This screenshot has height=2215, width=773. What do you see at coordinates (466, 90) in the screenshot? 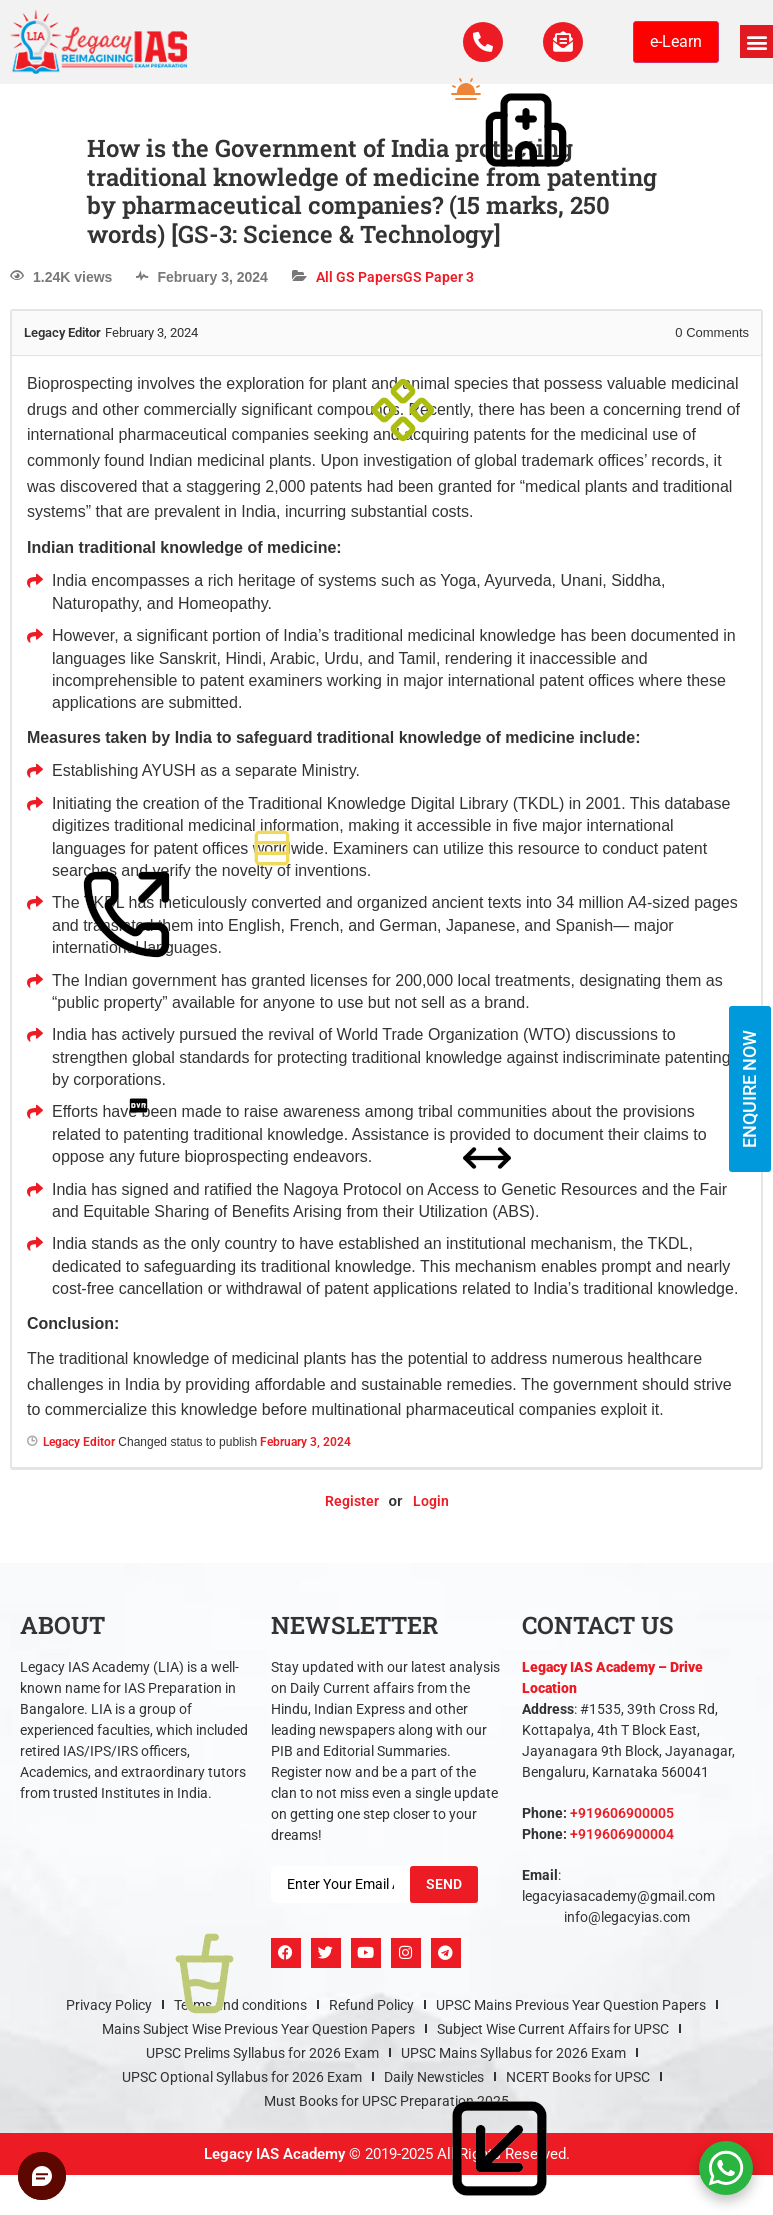
I see `toggle sunrise/sunset display mode` at bounding box center [466, 90].